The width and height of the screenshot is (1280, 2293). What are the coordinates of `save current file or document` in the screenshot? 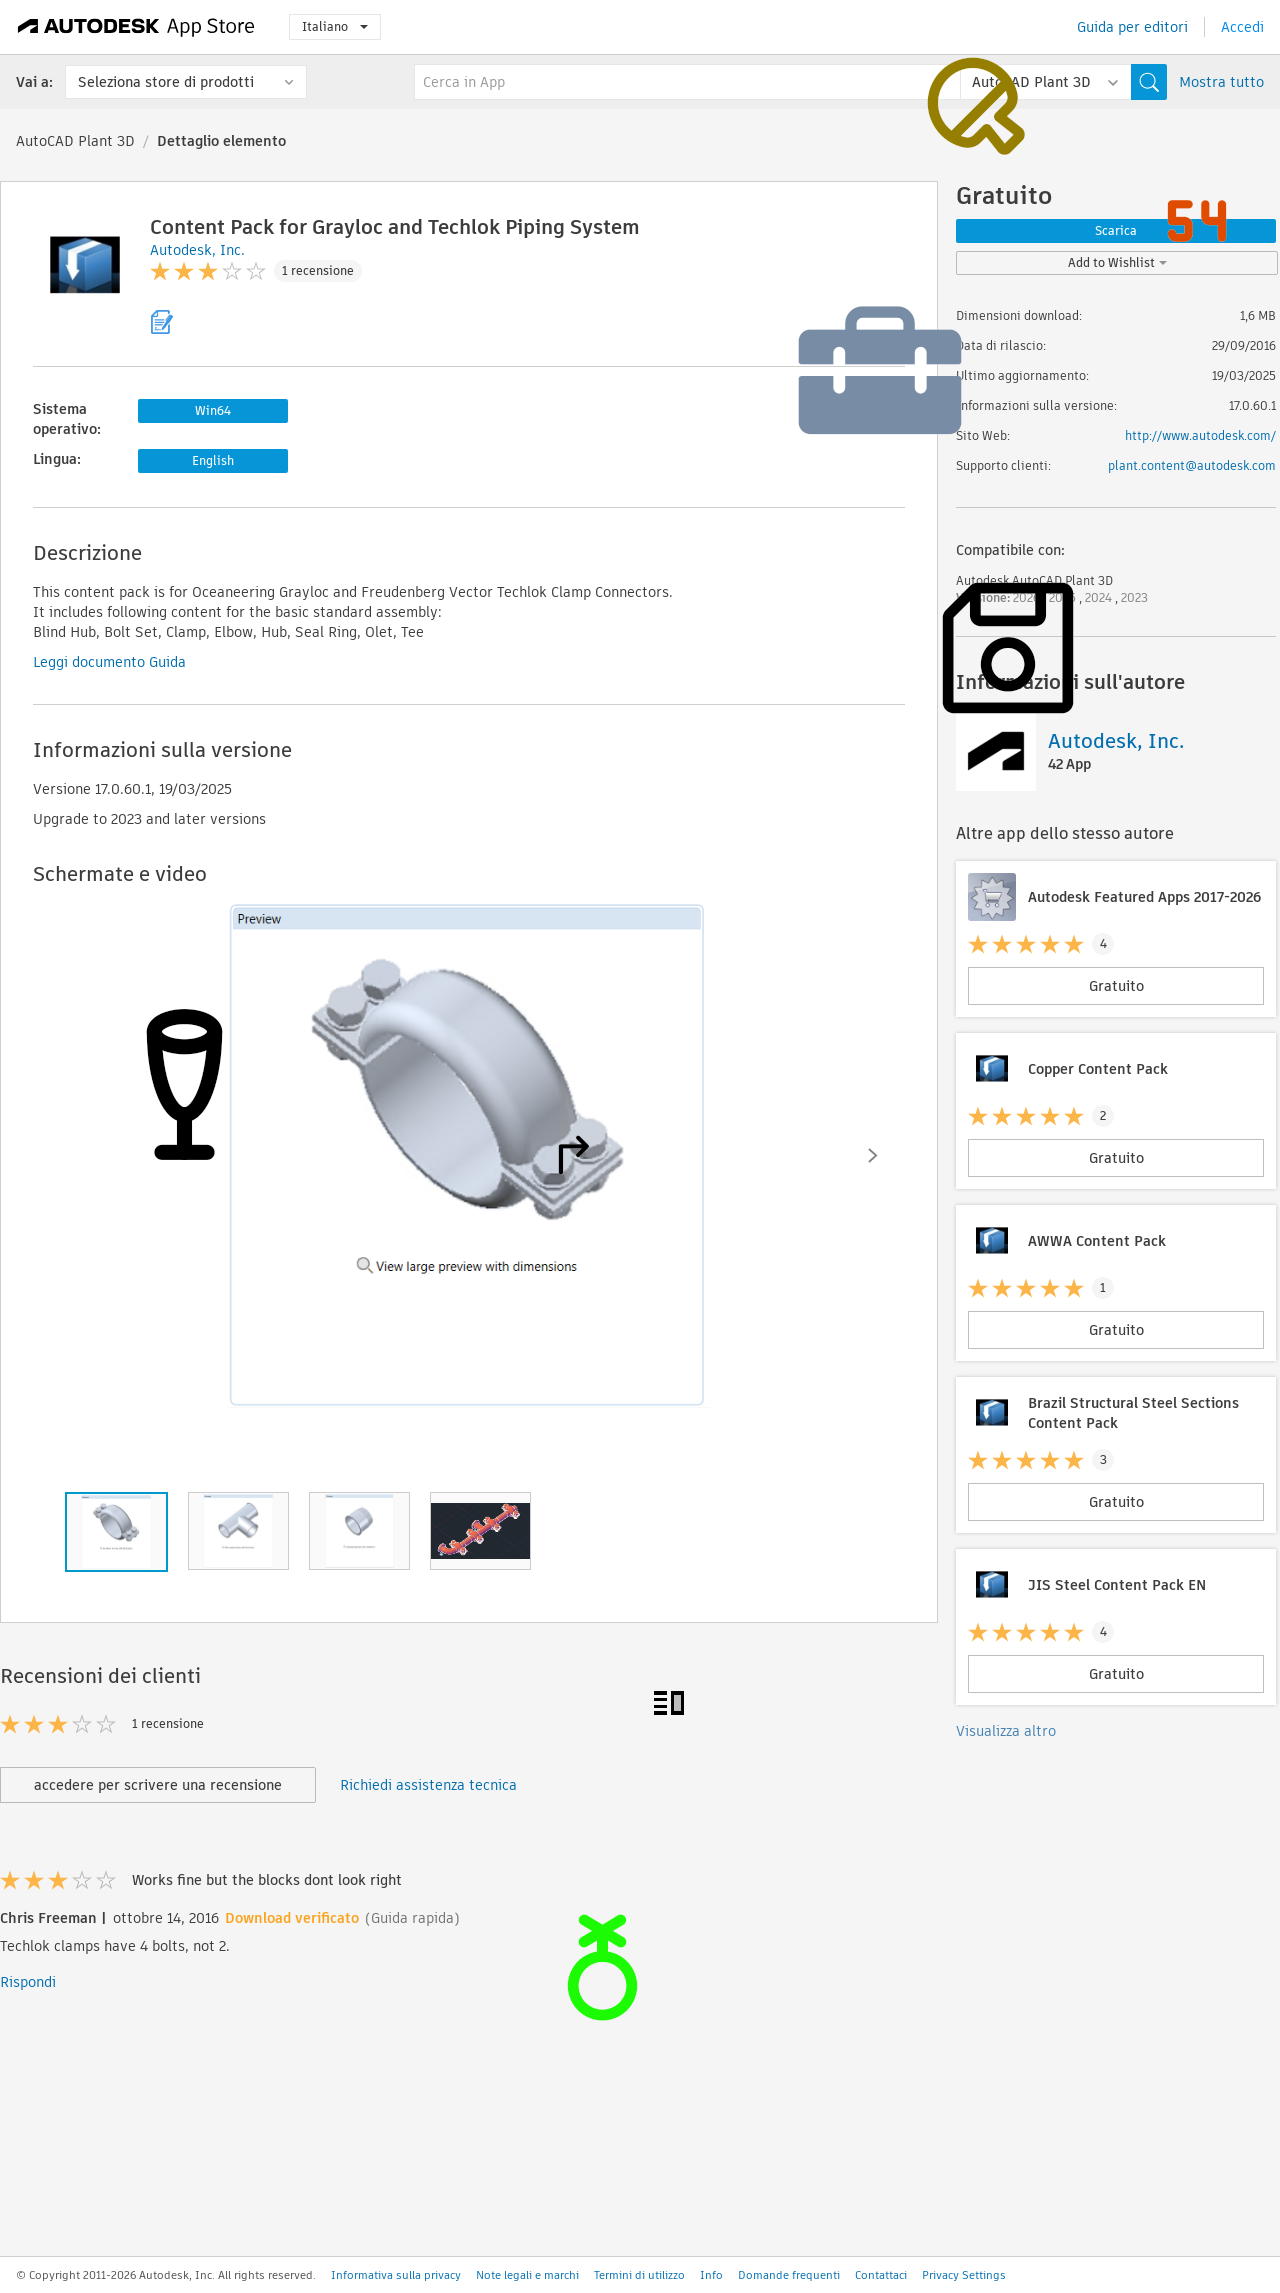 It's located at (1008, 648).